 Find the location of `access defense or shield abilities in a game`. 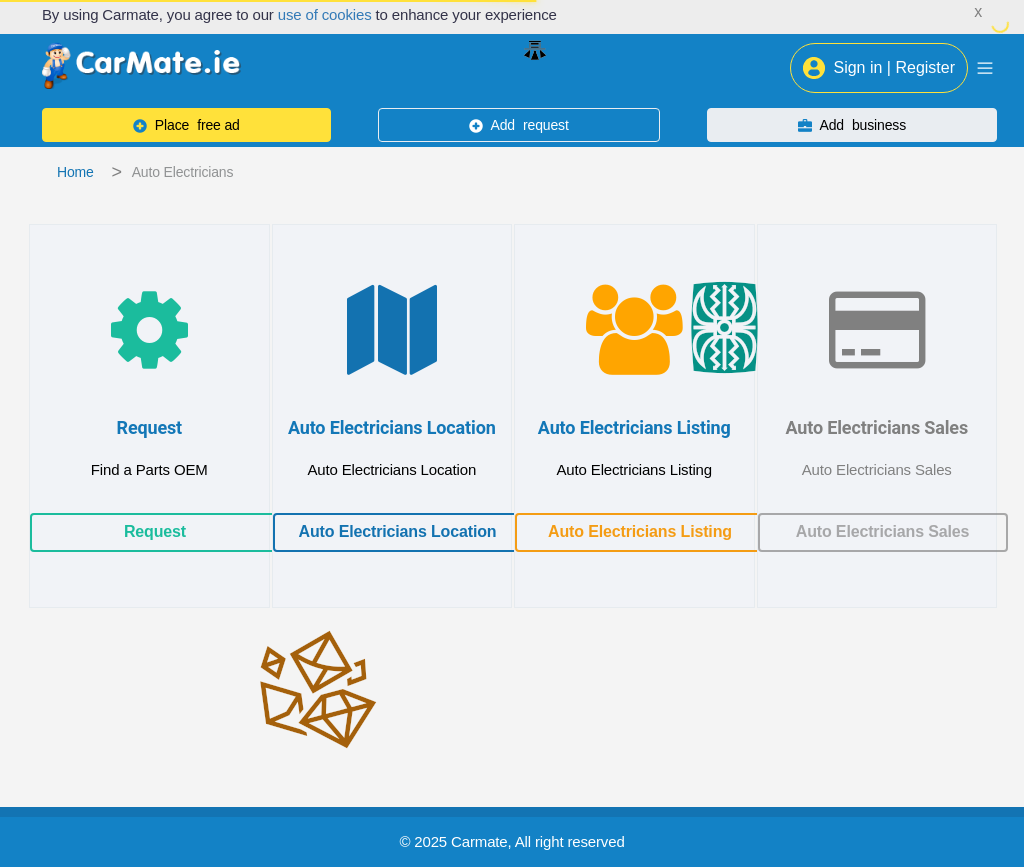

access defense or shield abilities in a game is located at coordinates (724, 327).